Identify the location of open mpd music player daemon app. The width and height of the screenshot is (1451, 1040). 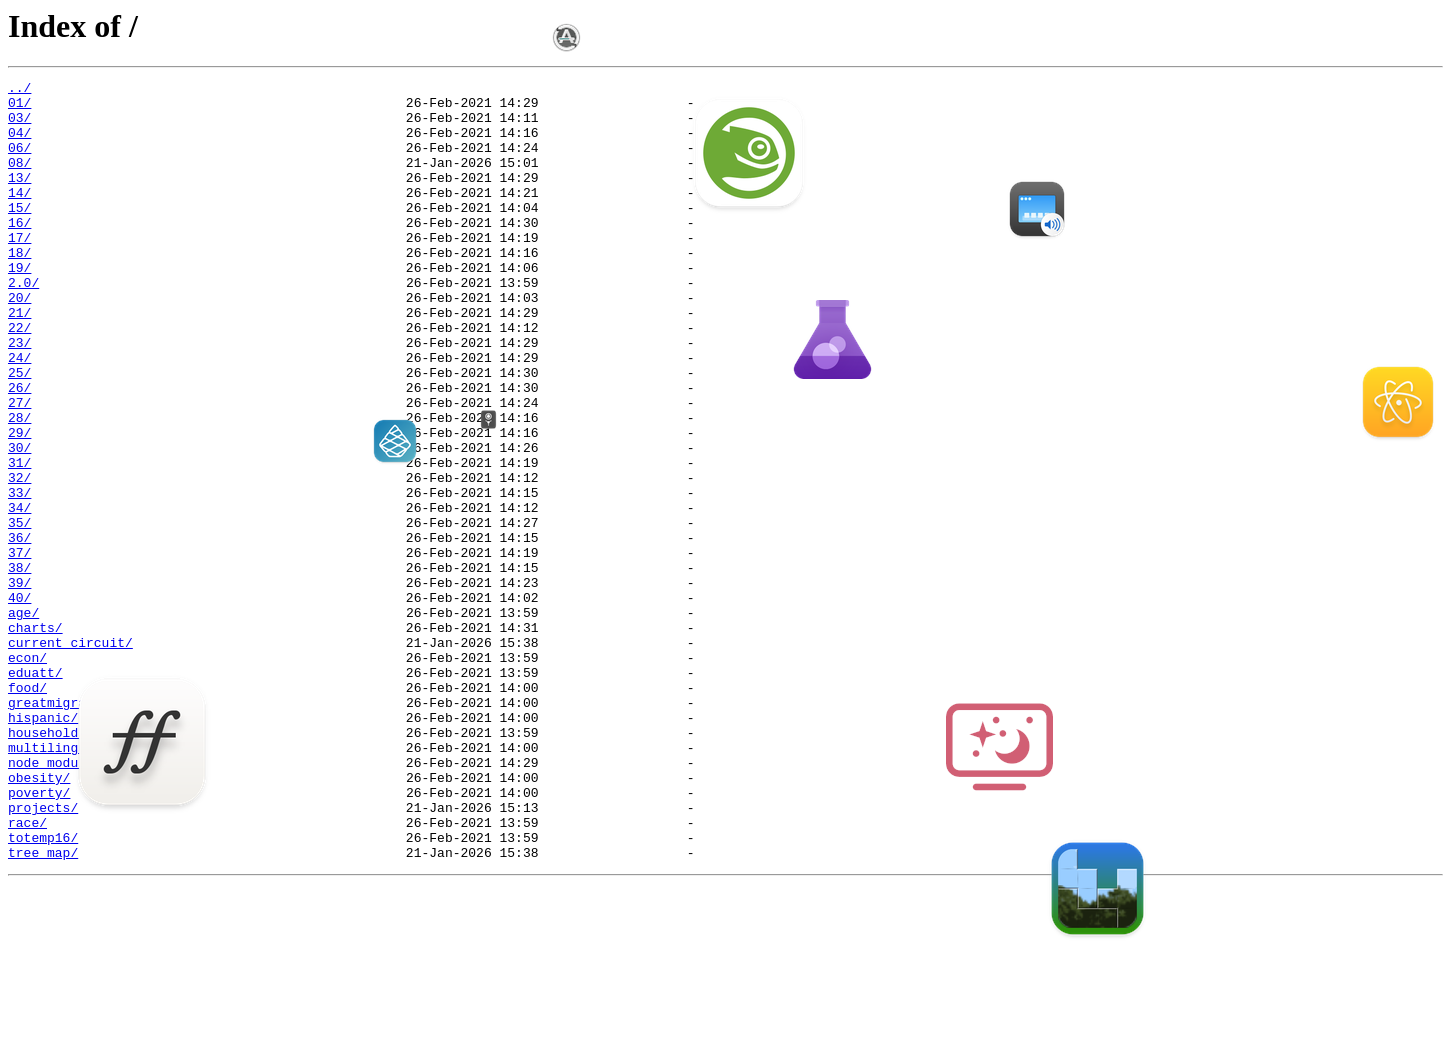
(1037, 209).